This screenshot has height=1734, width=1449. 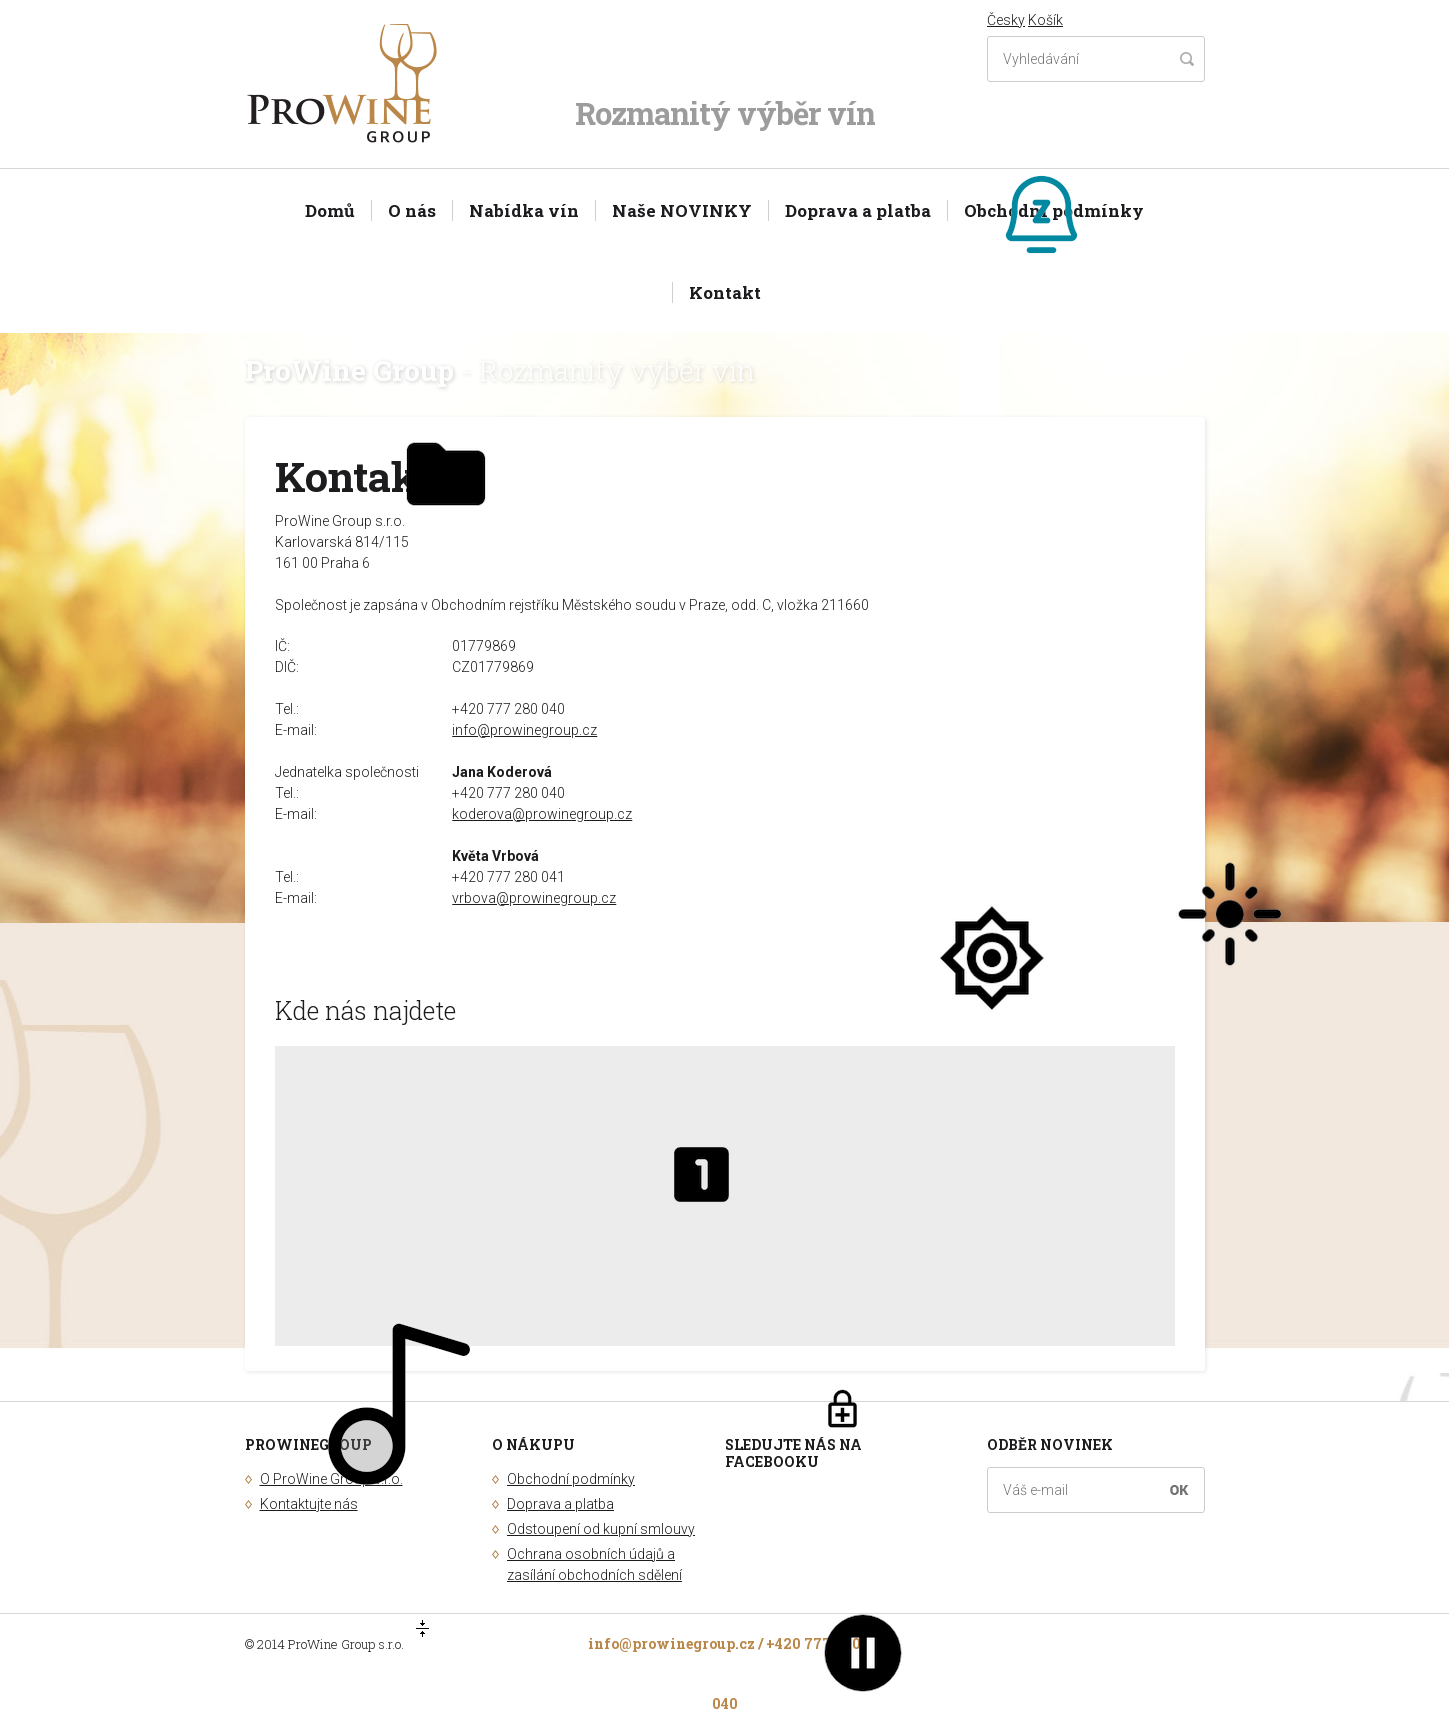 What do you see at coordinates (701, 1174) in the screenshot?
I see `indicates step one in a multi-step process` at bounding box center [701, 1174].